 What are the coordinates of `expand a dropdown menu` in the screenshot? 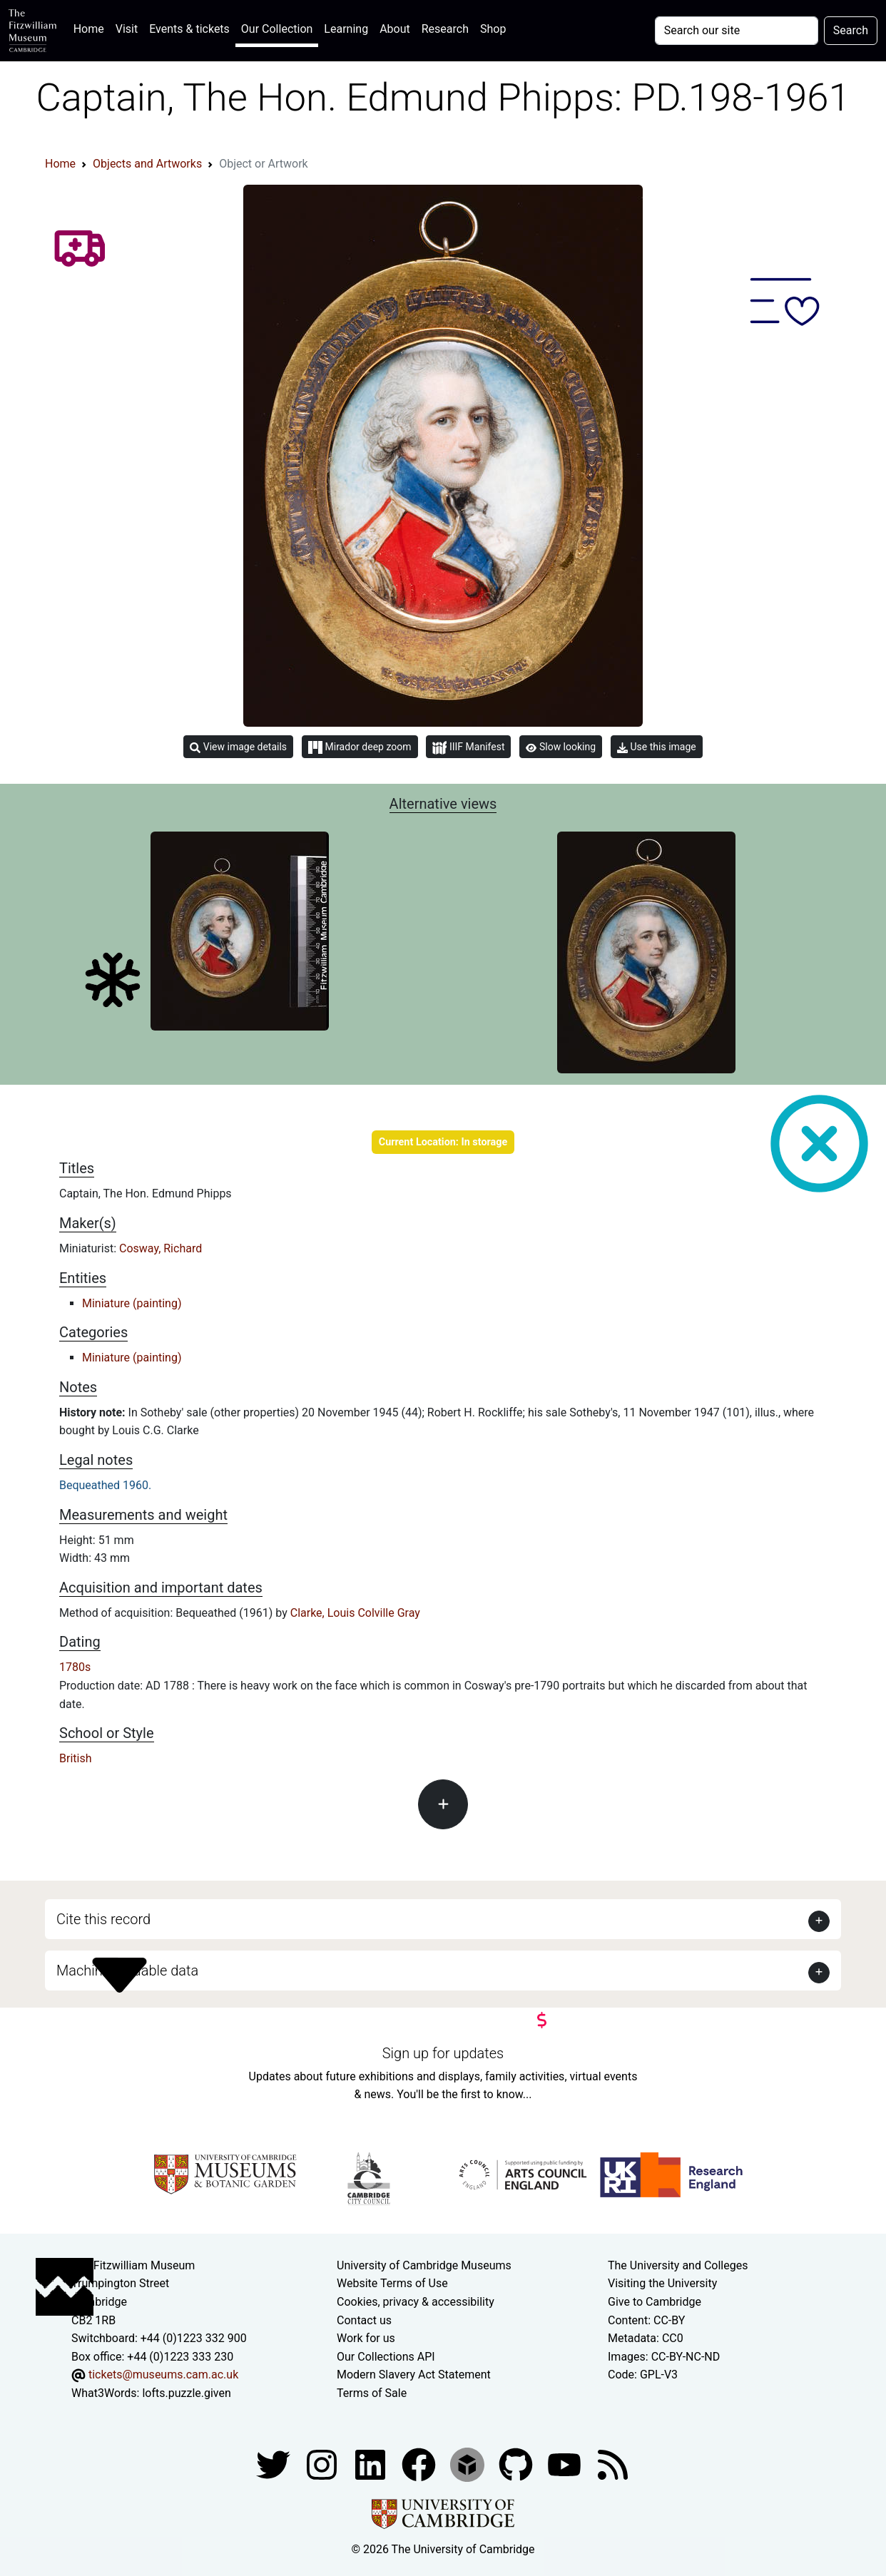 It's located at (119, 1975).